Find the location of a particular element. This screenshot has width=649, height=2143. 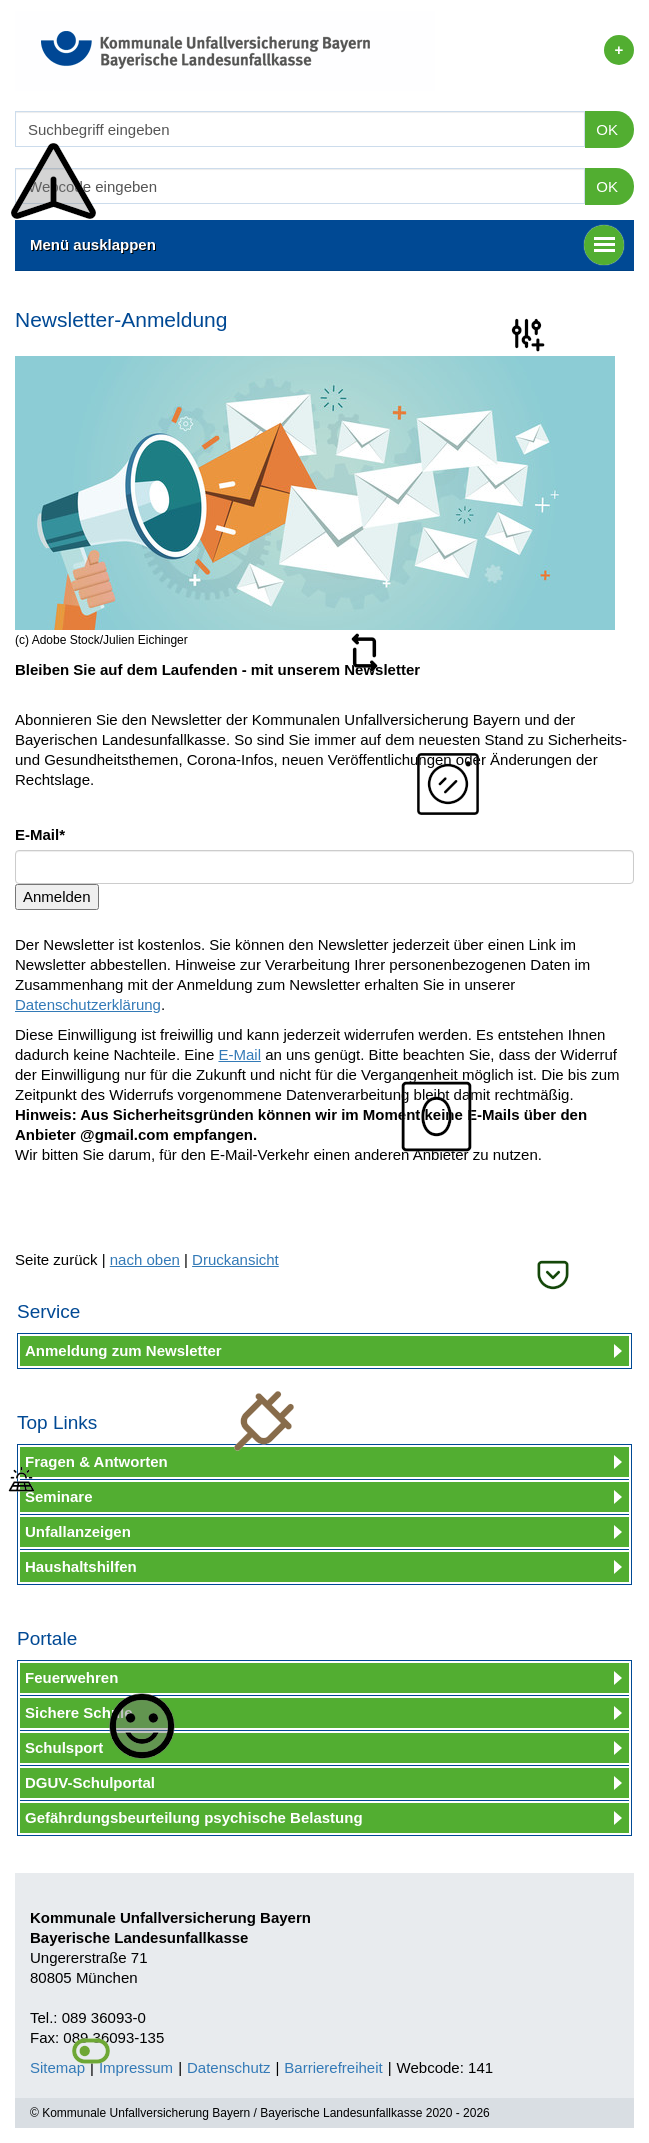

view solar energy or panel status is located at coordinates (21, 1480).